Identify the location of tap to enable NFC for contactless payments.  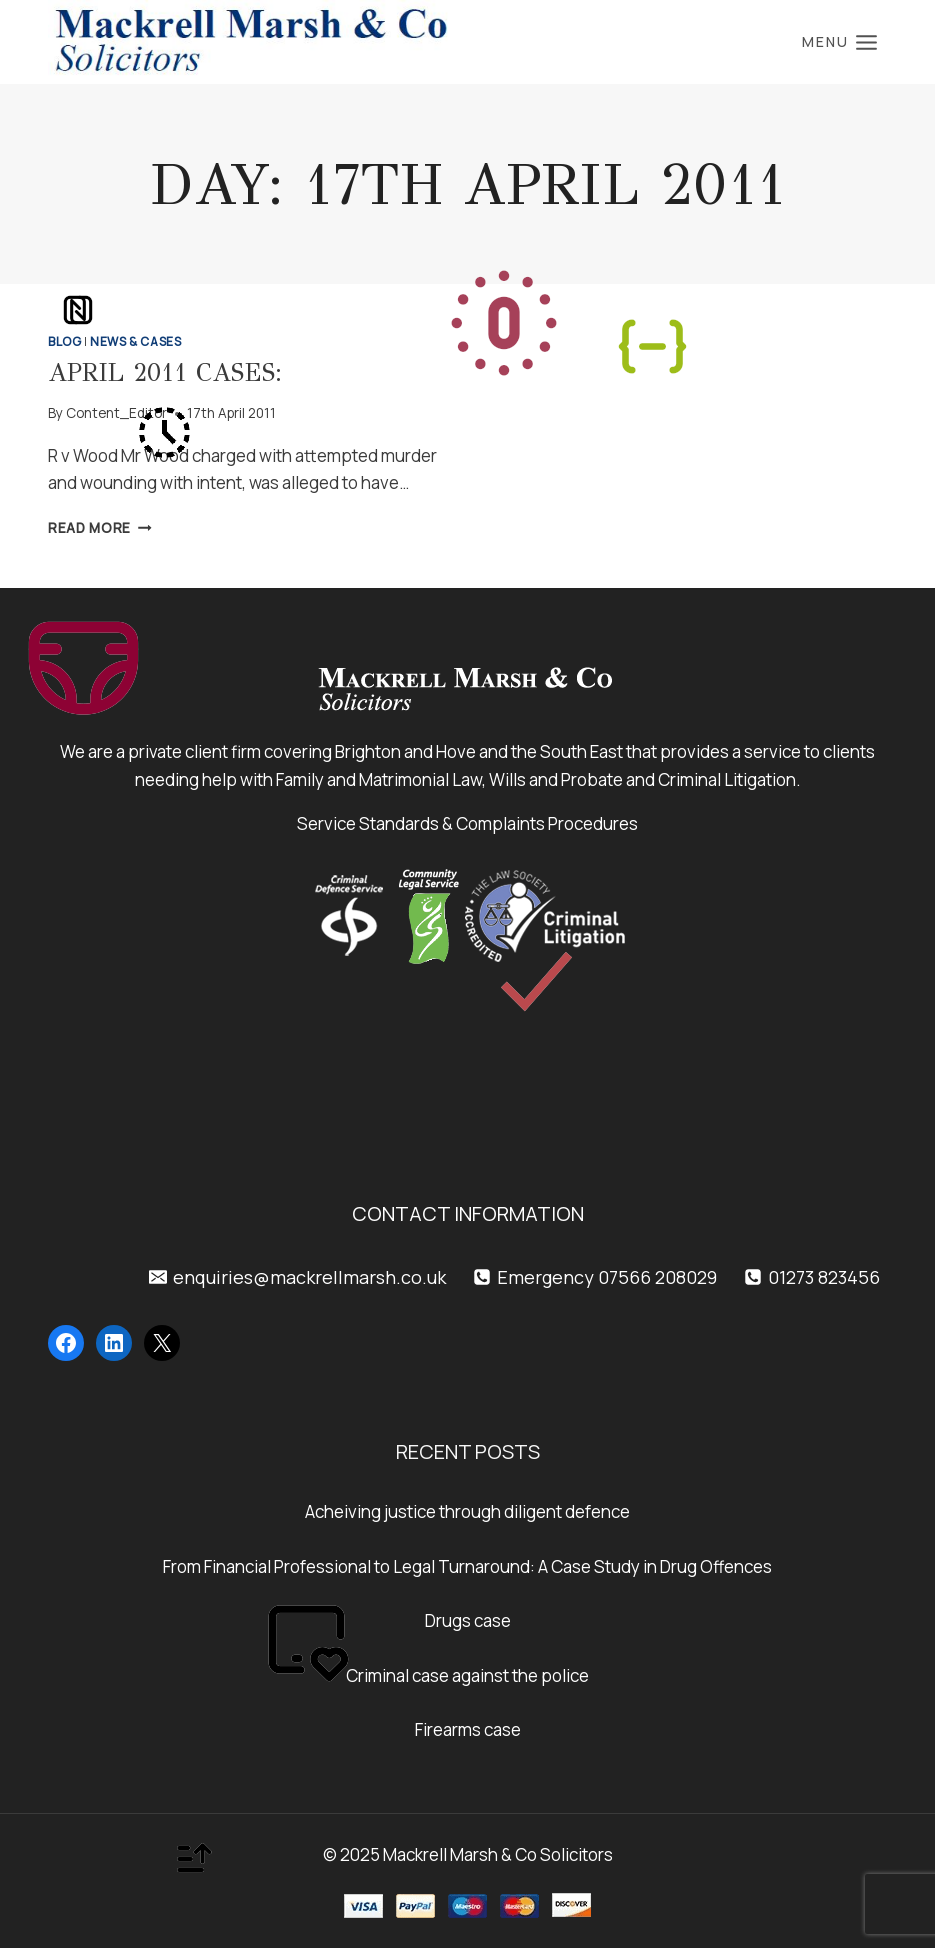
(78, 310).